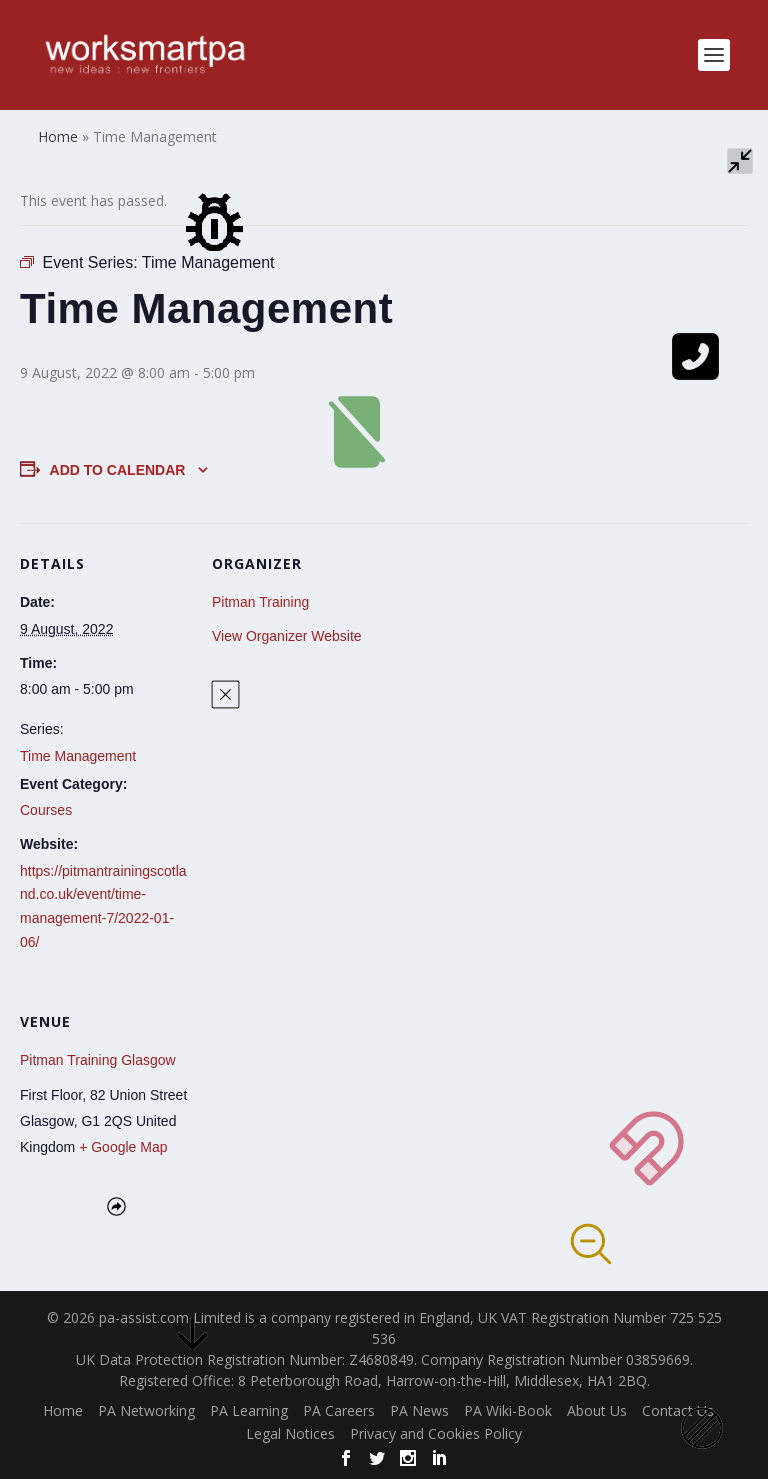 The width and height of the screenshot is (768, 1479). What do you see at coordinates (116, 1206) in the screenshot?
I see `share or forward content` at bounding box center [116, 1206].